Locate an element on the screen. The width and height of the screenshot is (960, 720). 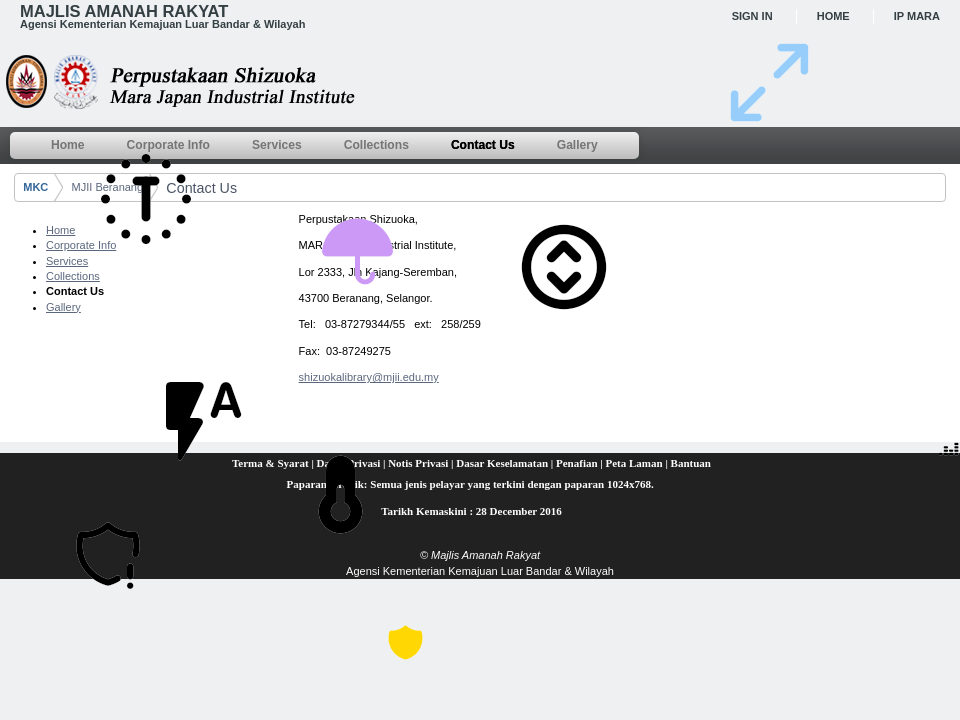
access security settings is located at coordinates (405, 642).